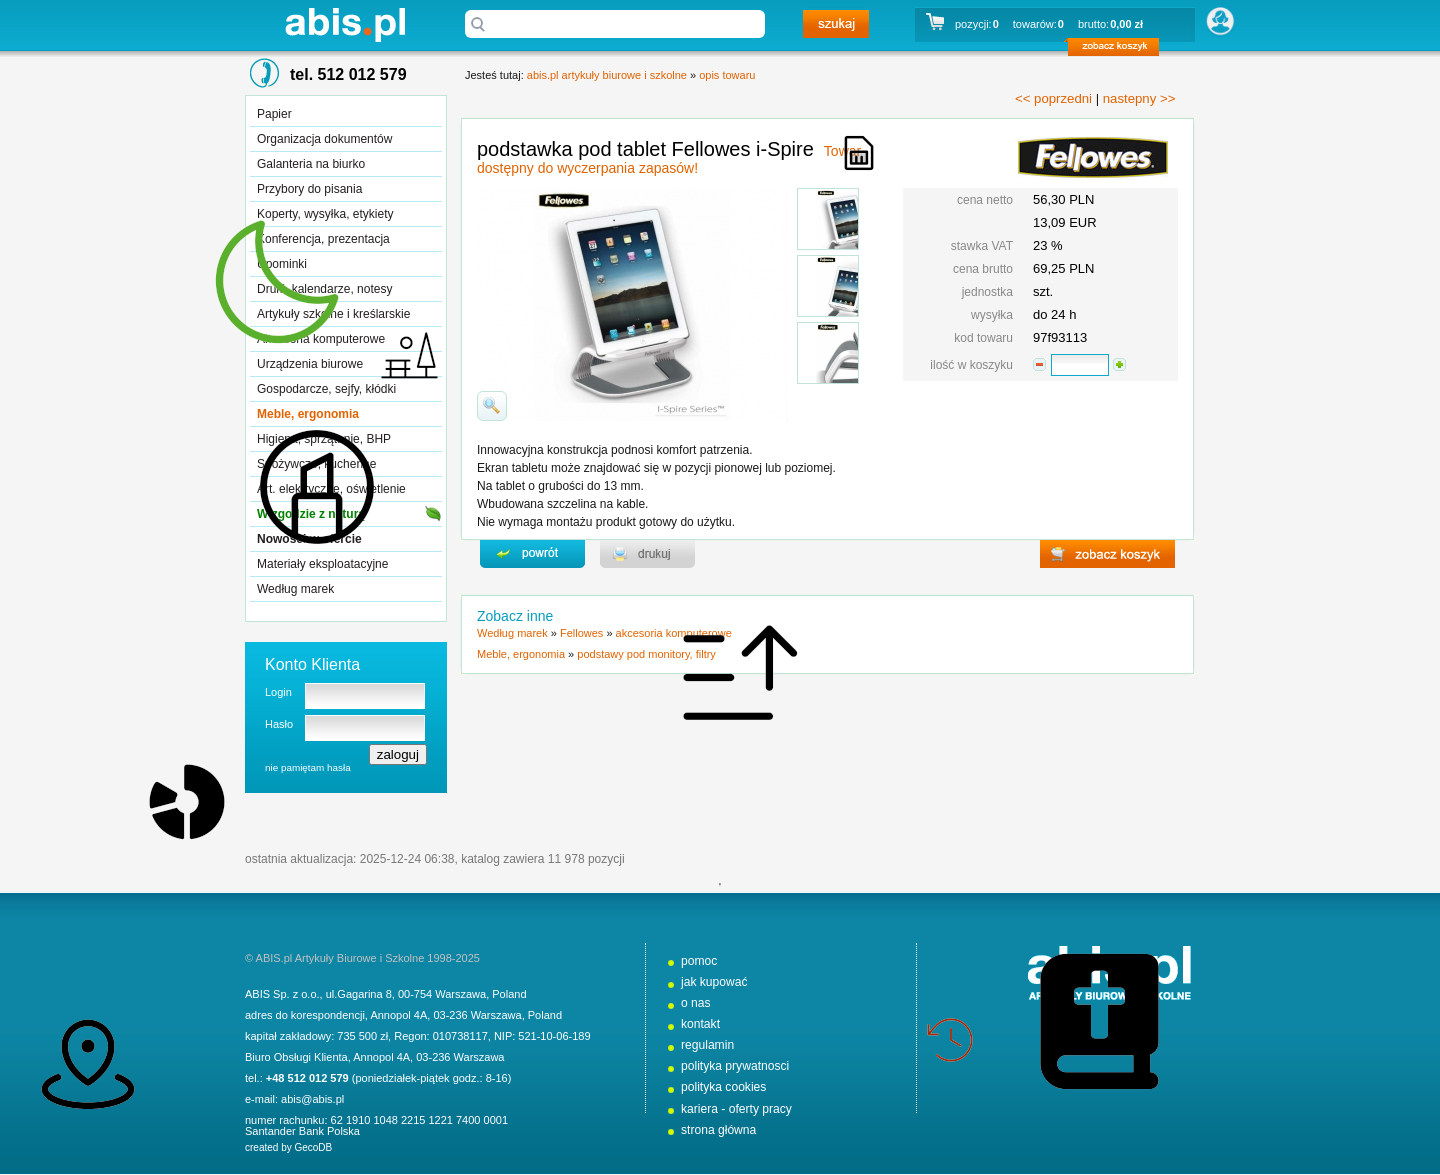 The height and width of the screenshot is (1175, 1440). Describe the element at coordinates (317, 487) in the screenshot. I see `activate highlighter tool` at that location.